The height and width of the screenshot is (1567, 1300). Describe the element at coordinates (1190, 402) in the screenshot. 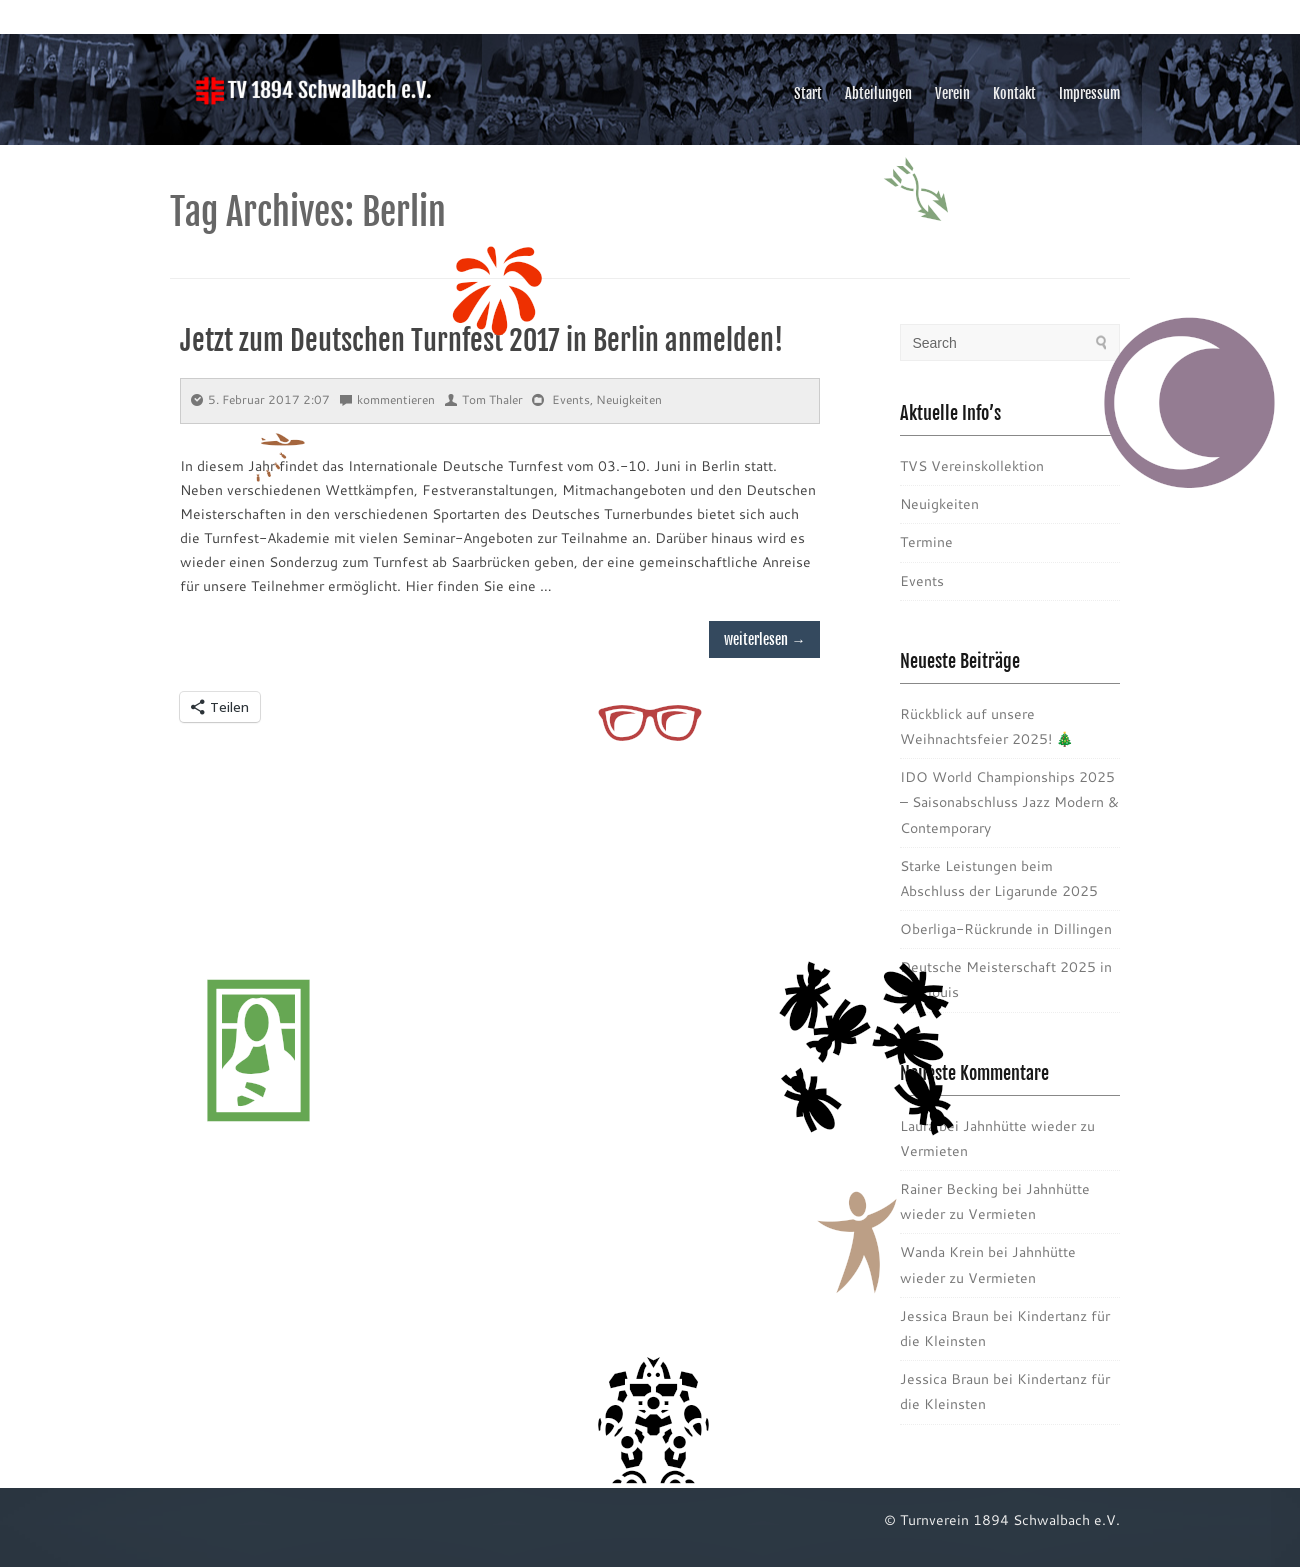

I see `toggle dark mode or night theme` at that location.